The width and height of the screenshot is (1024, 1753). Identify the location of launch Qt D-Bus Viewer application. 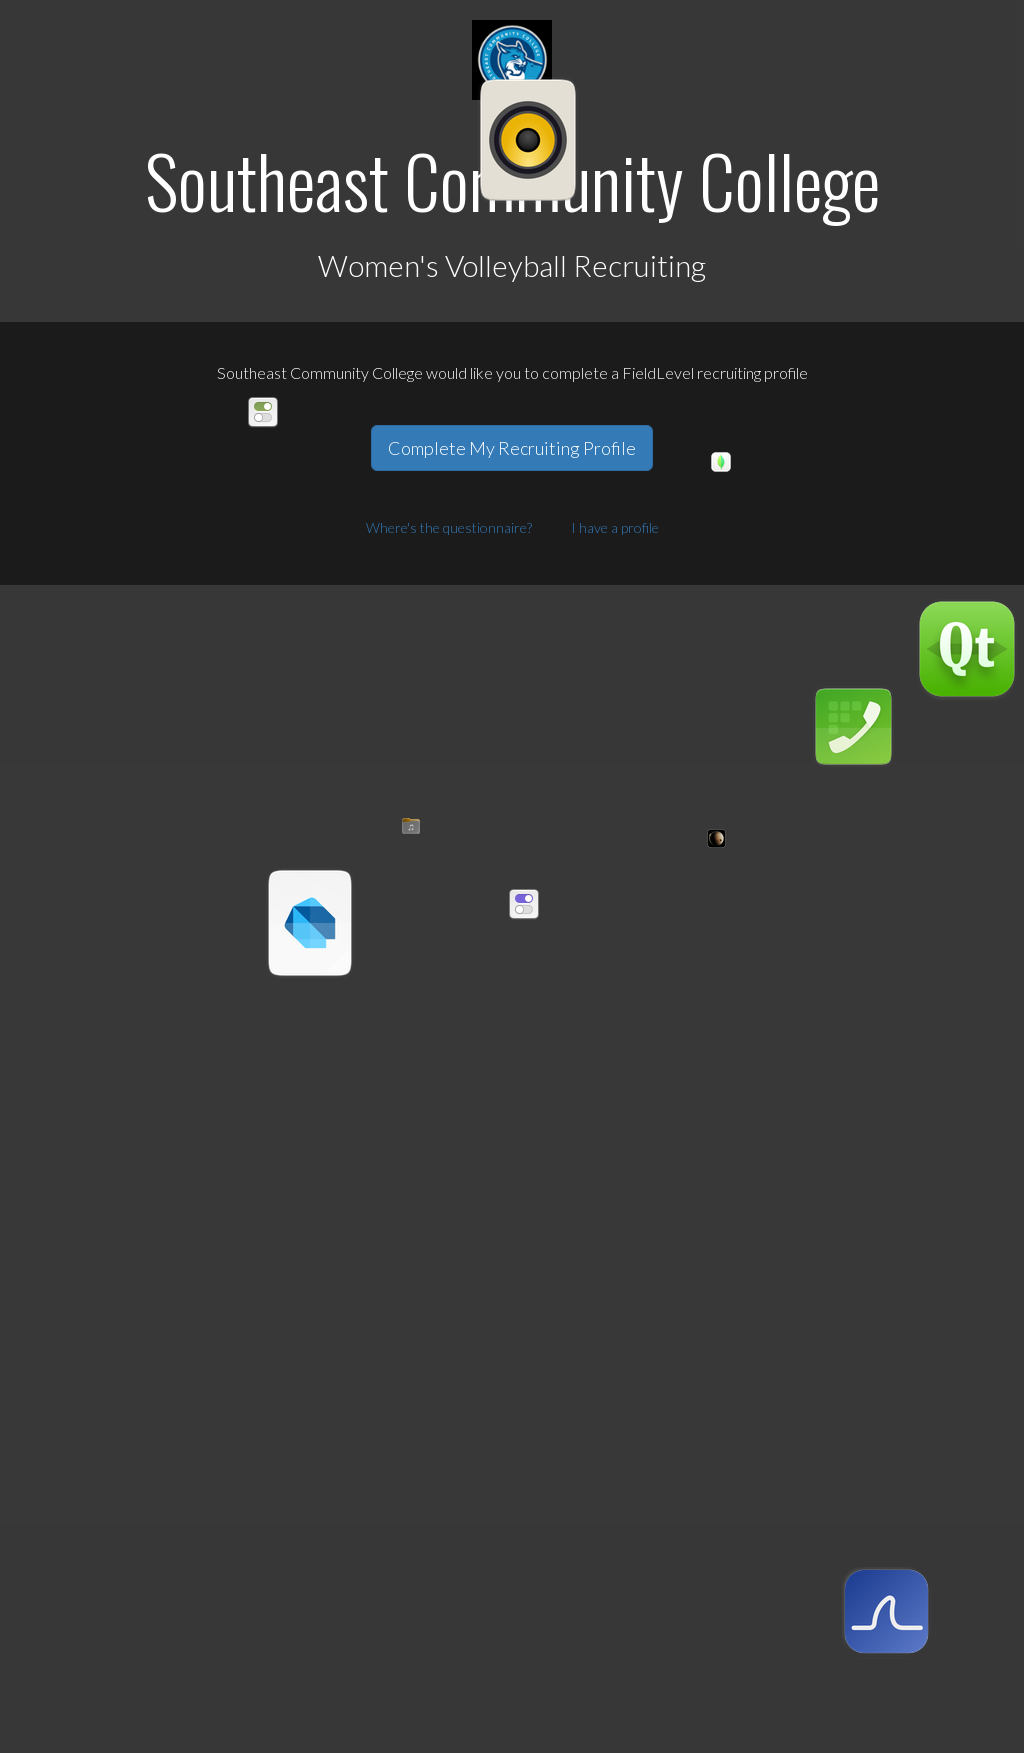
(967, 649).